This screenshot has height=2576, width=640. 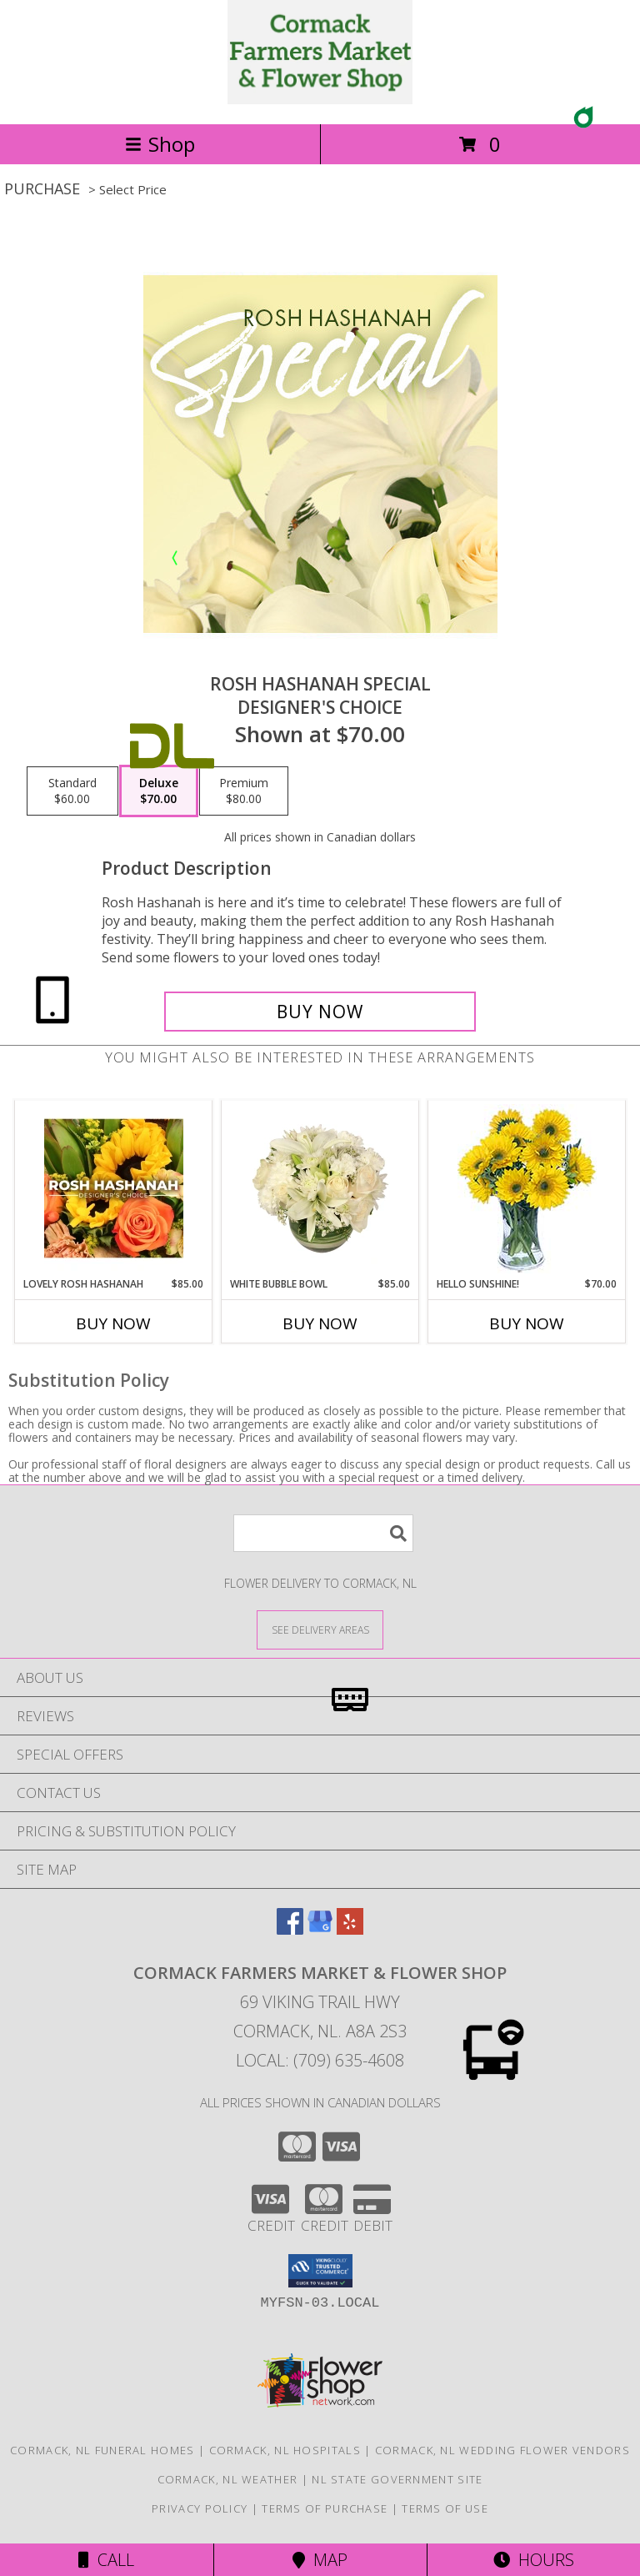 I want to click on indicates bus has wifi available, so click(x=492, y=2051).